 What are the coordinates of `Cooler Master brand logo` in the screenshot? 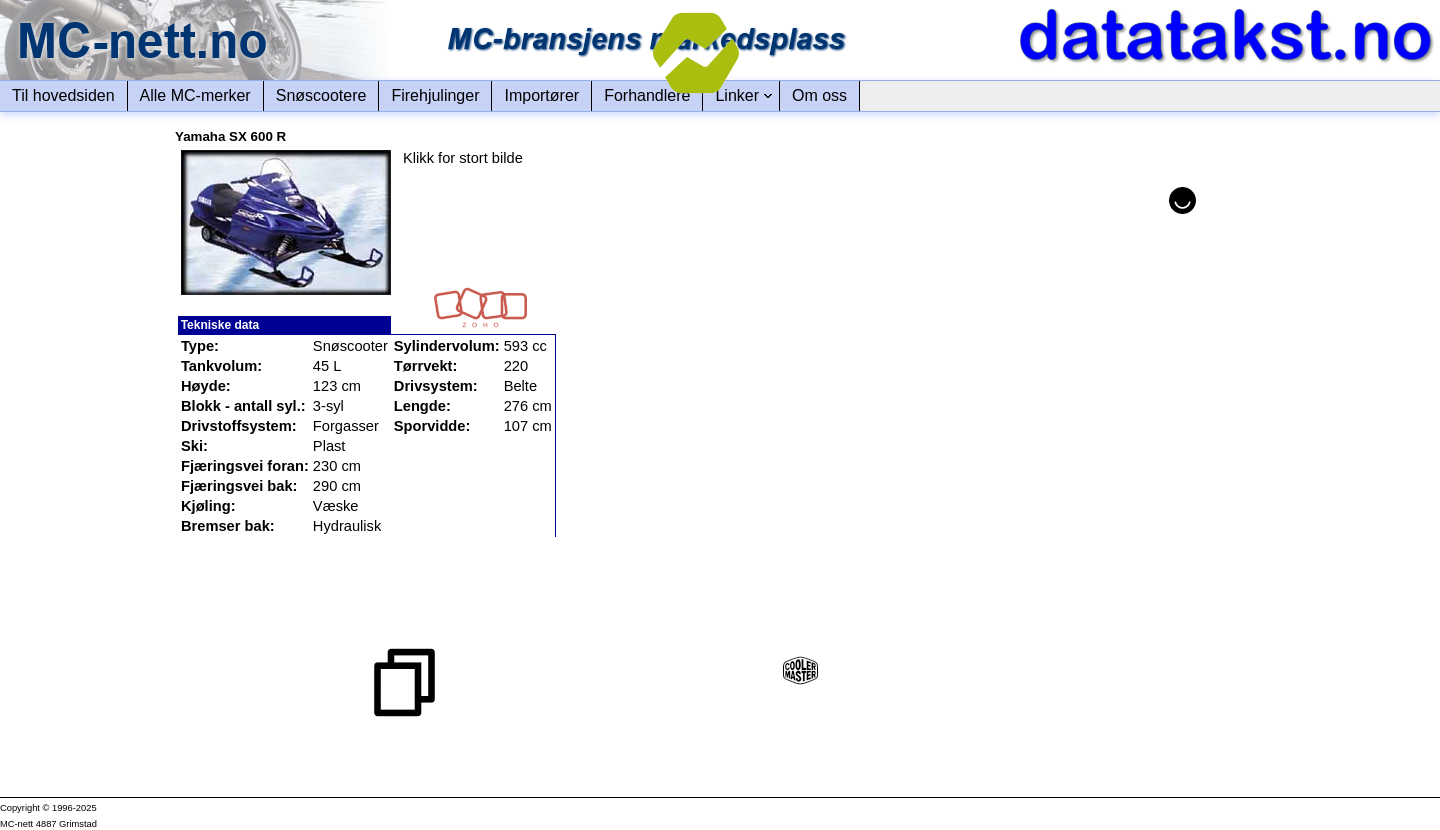 It's located at (800, 670).